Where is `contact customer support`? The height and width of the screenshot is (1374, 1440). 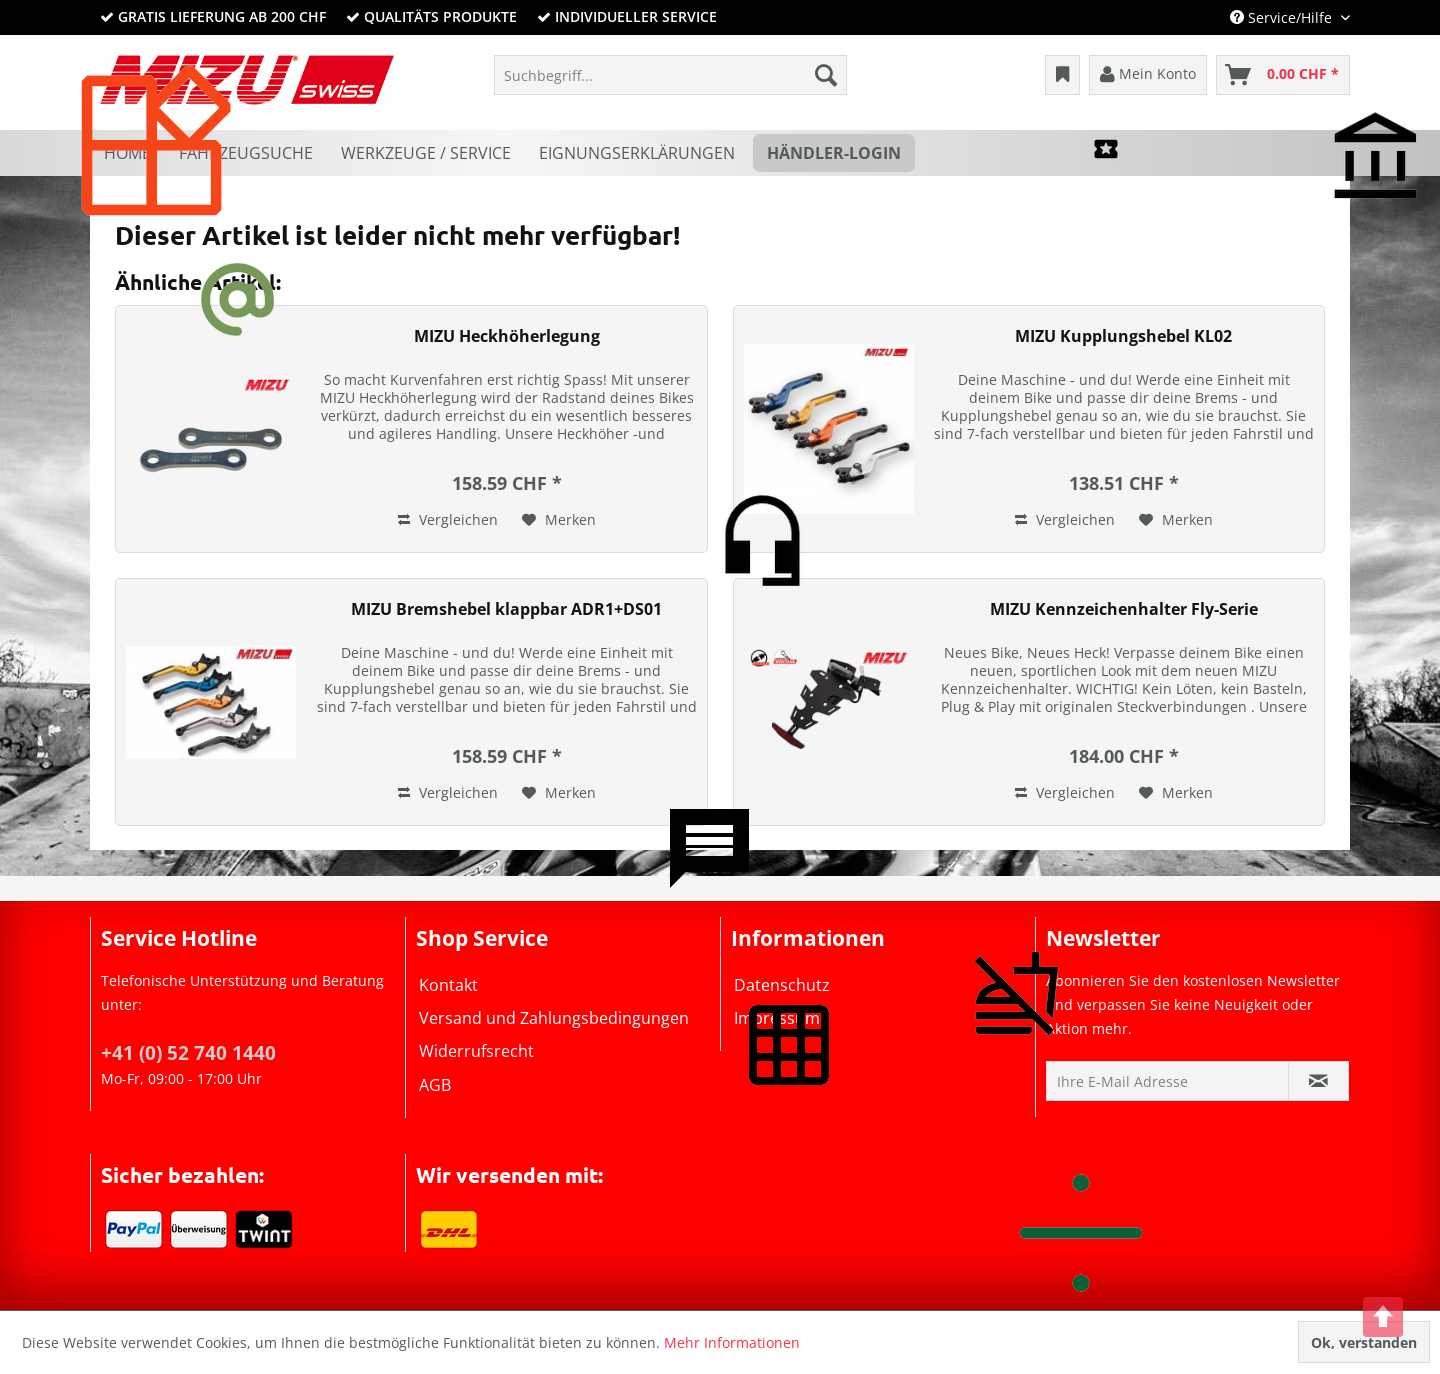 contact customer support is located at coordinates (762, 540).